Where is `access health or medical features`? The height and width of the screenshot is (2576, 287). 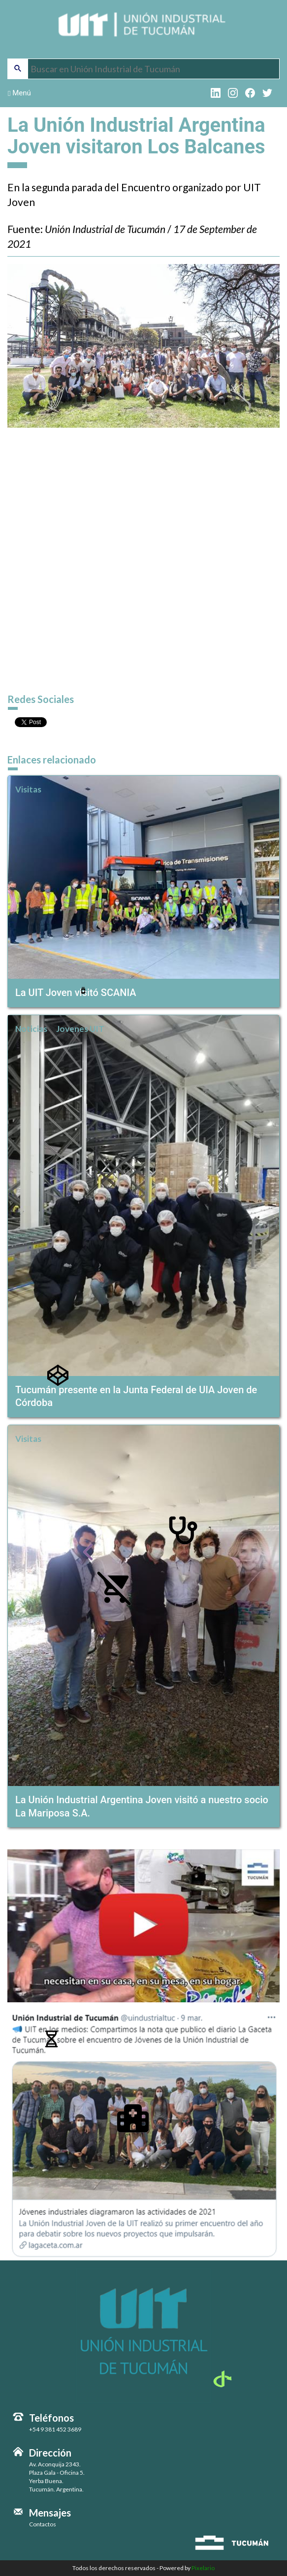 access health or medical features is located at coordinates (182, 1529).